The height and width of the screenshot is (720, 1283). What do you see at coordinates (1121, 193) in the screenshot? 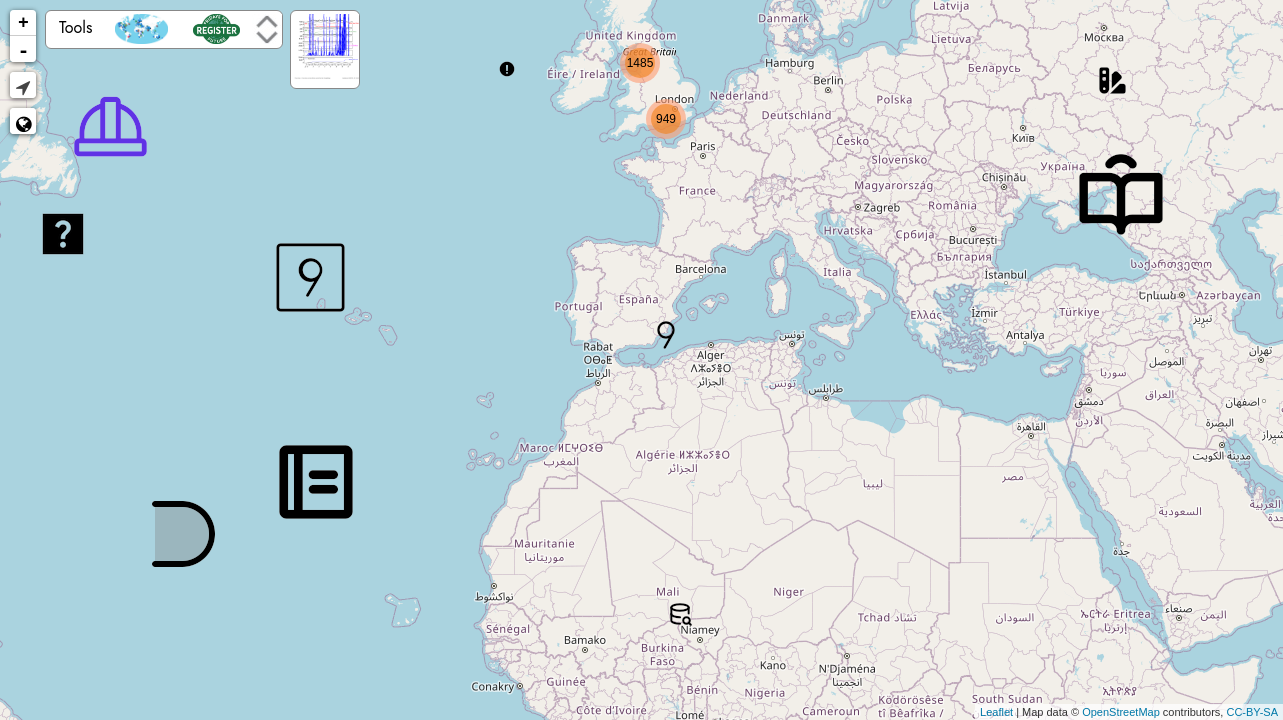
I see `access your contacts or address book` at bounding box center [1121, 193].